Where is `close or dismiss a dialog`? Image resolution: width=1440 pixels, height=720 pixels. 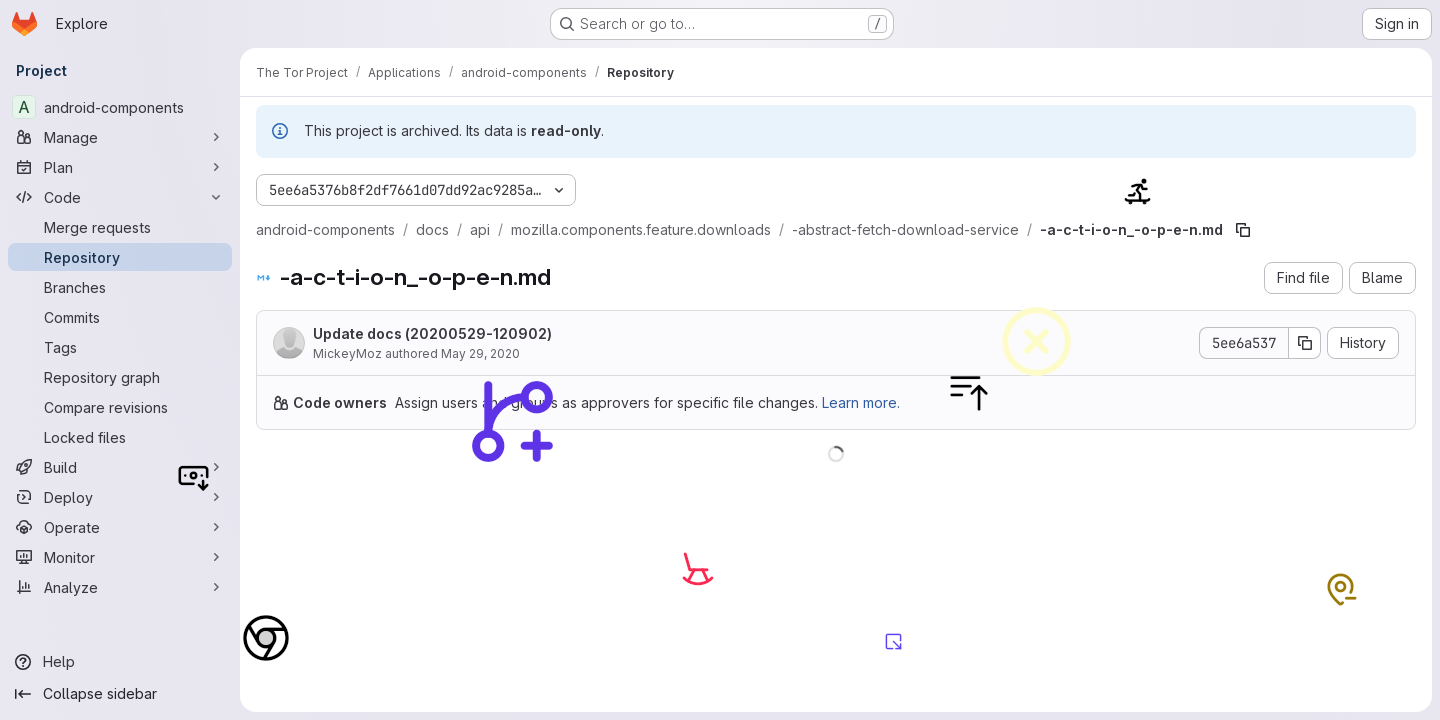 close or dismiss a dialog is located at coordinates (1036, 341).